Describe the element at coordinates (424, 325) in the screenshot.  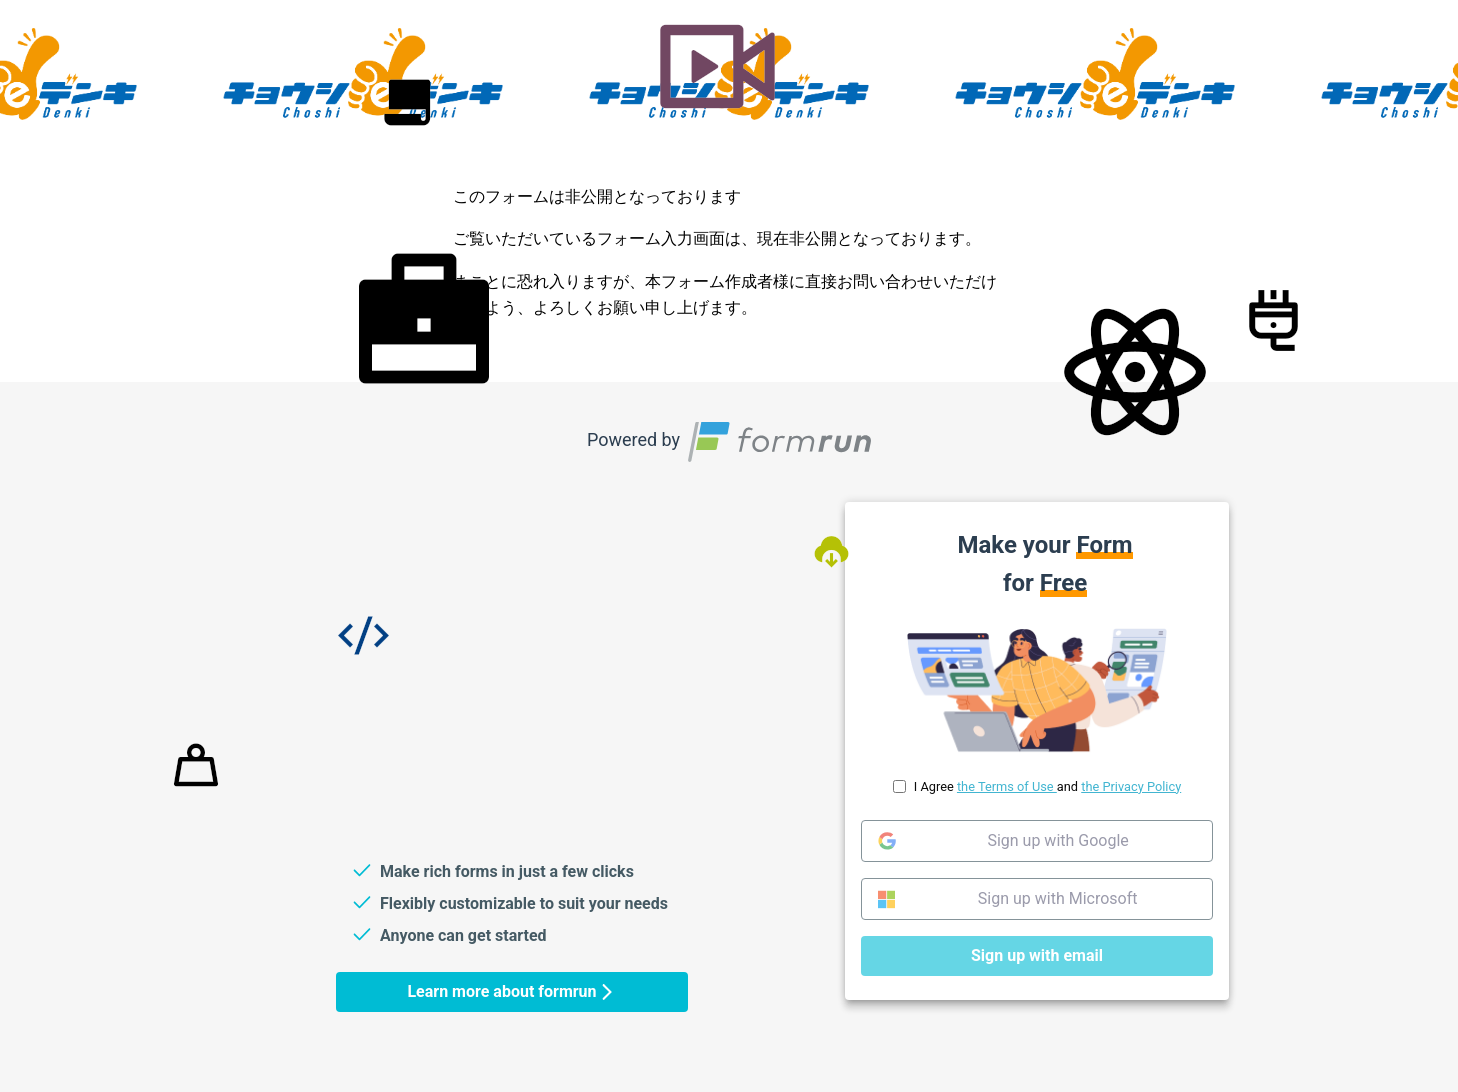
I see `access work or business-related features` at that location.